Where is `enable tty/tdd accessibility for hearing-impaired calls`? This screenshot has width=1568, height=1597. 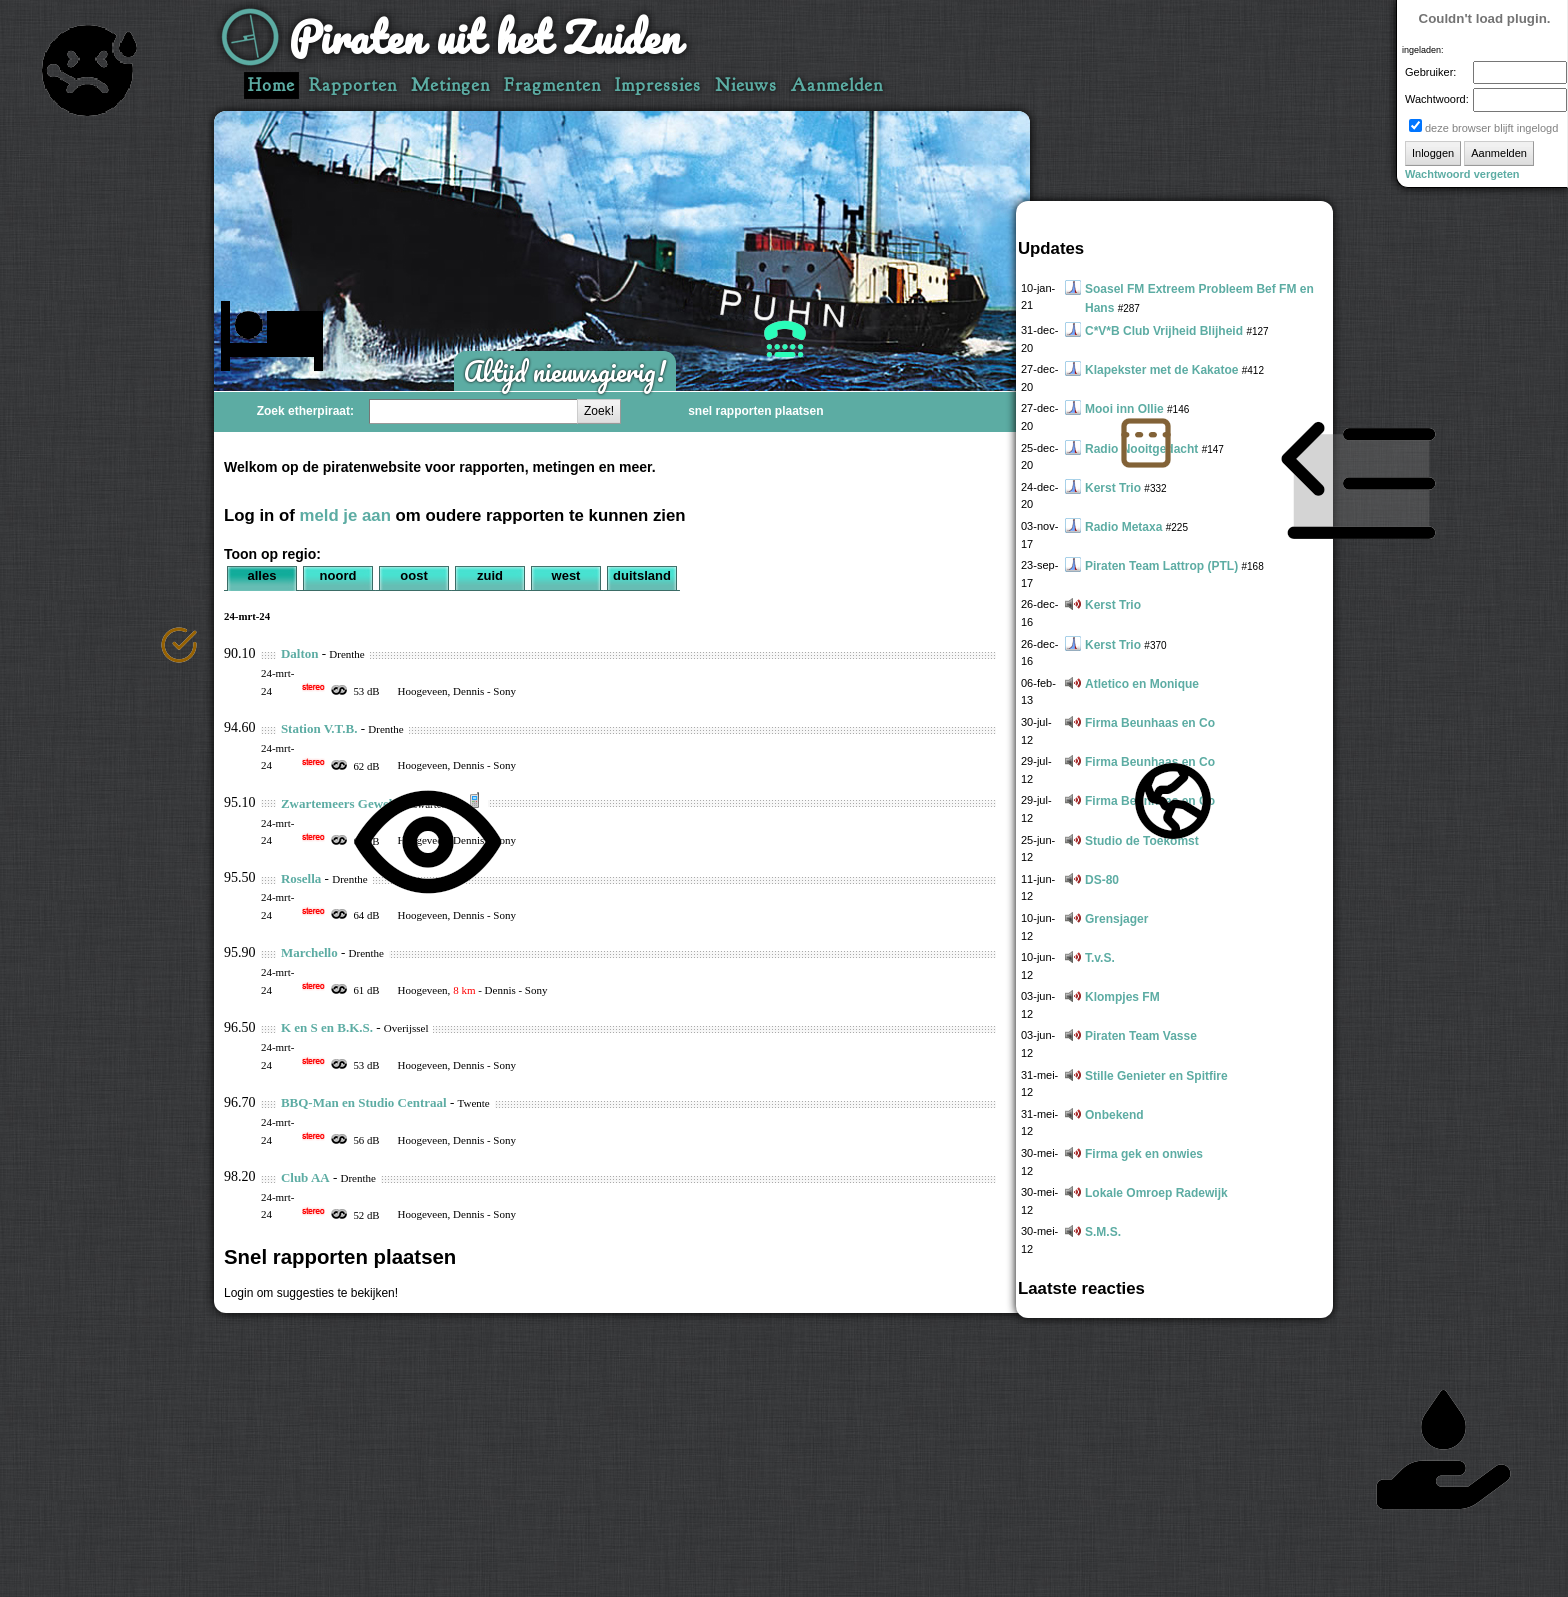 enable tty/tdd accessibility for hearing-impaired calls is located at coordinates (785, 339).